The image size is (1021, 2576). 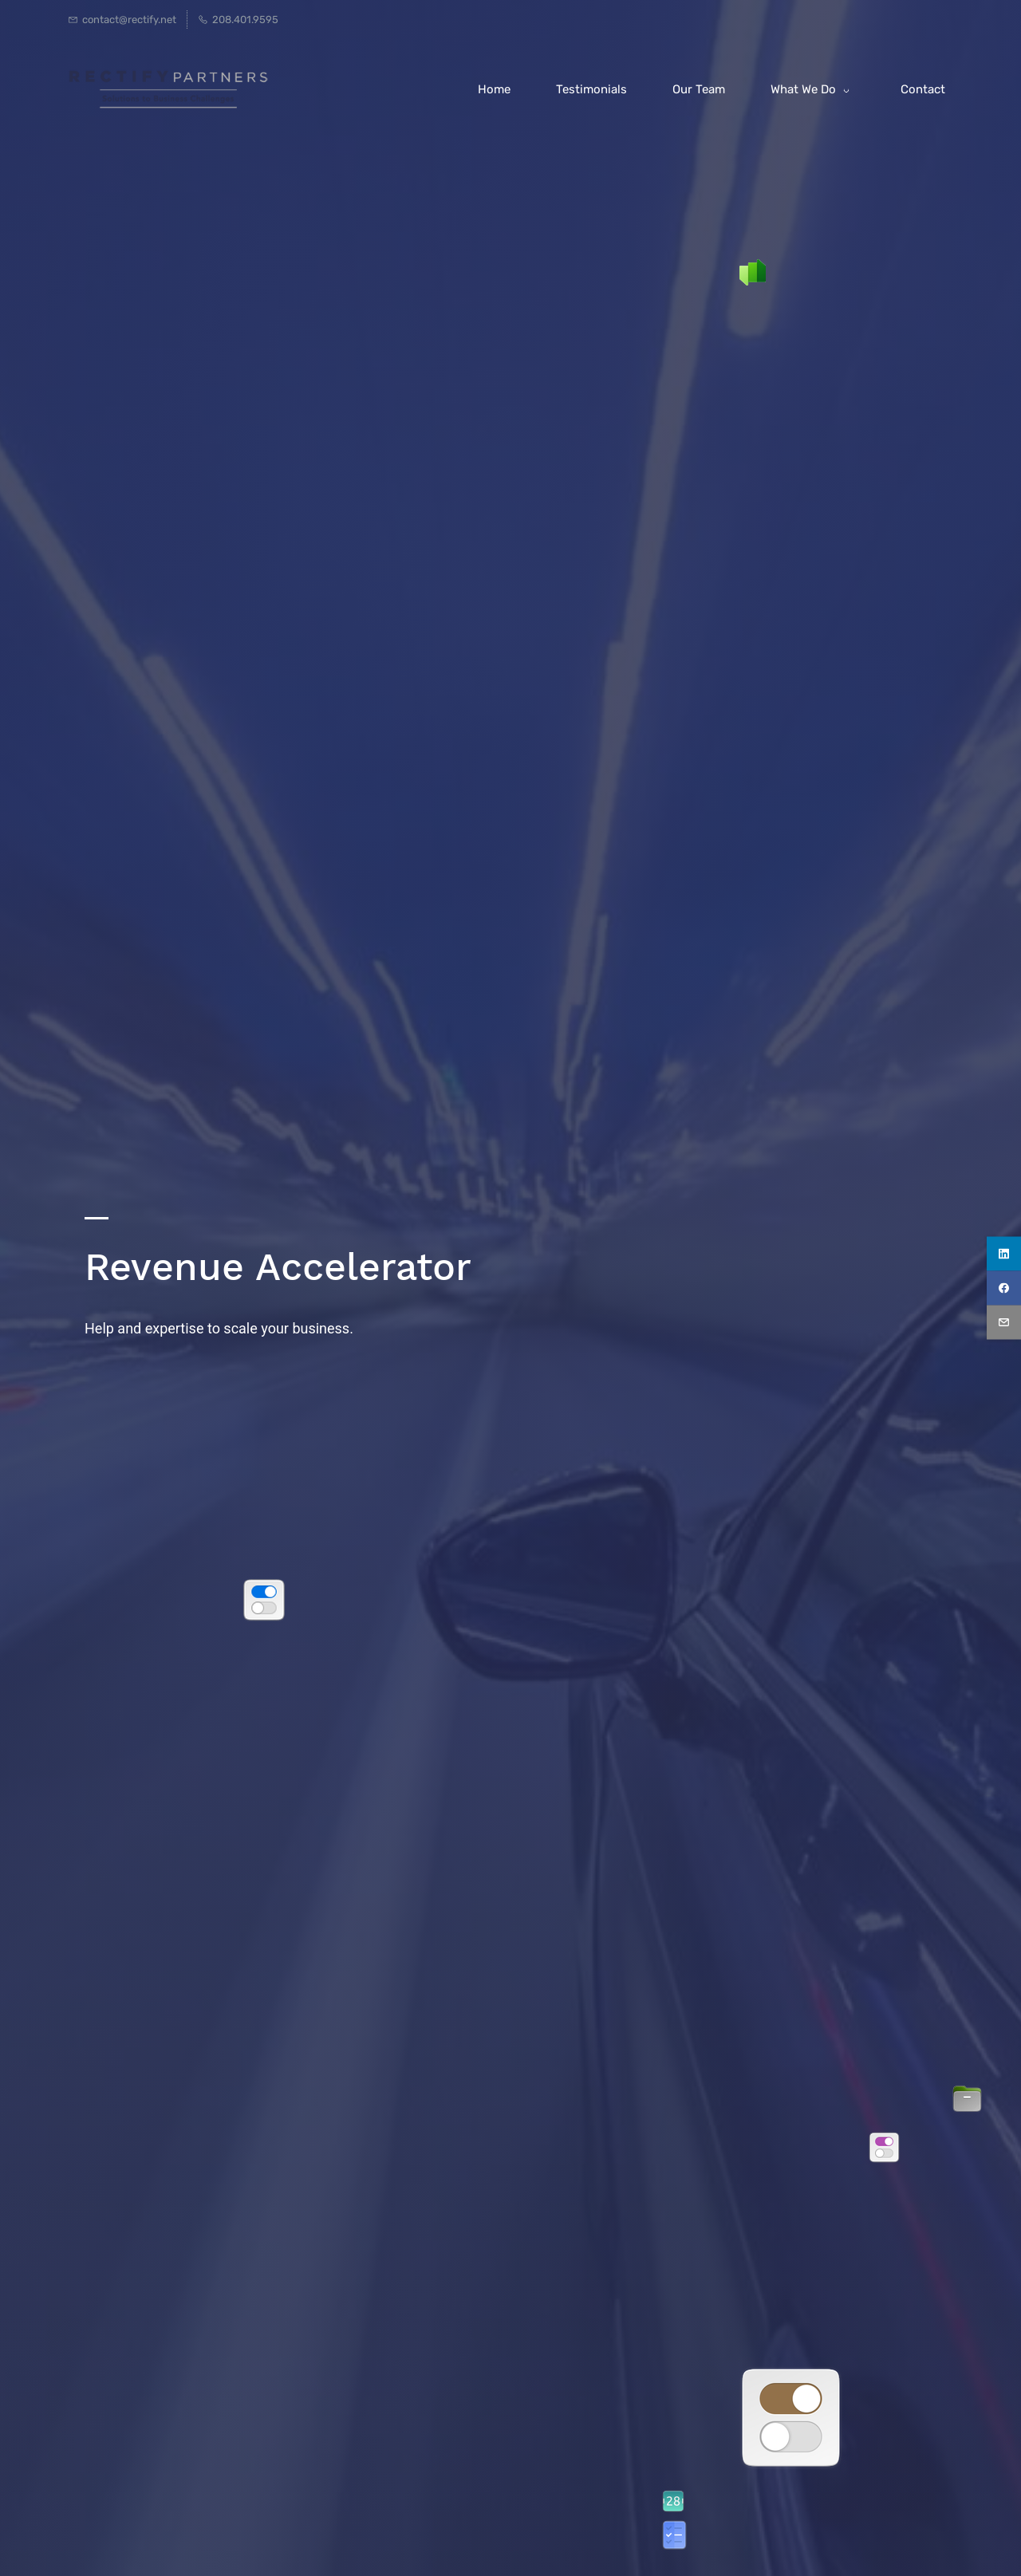 I want to click on open the to-do list app, so click(x=674, y=2535).